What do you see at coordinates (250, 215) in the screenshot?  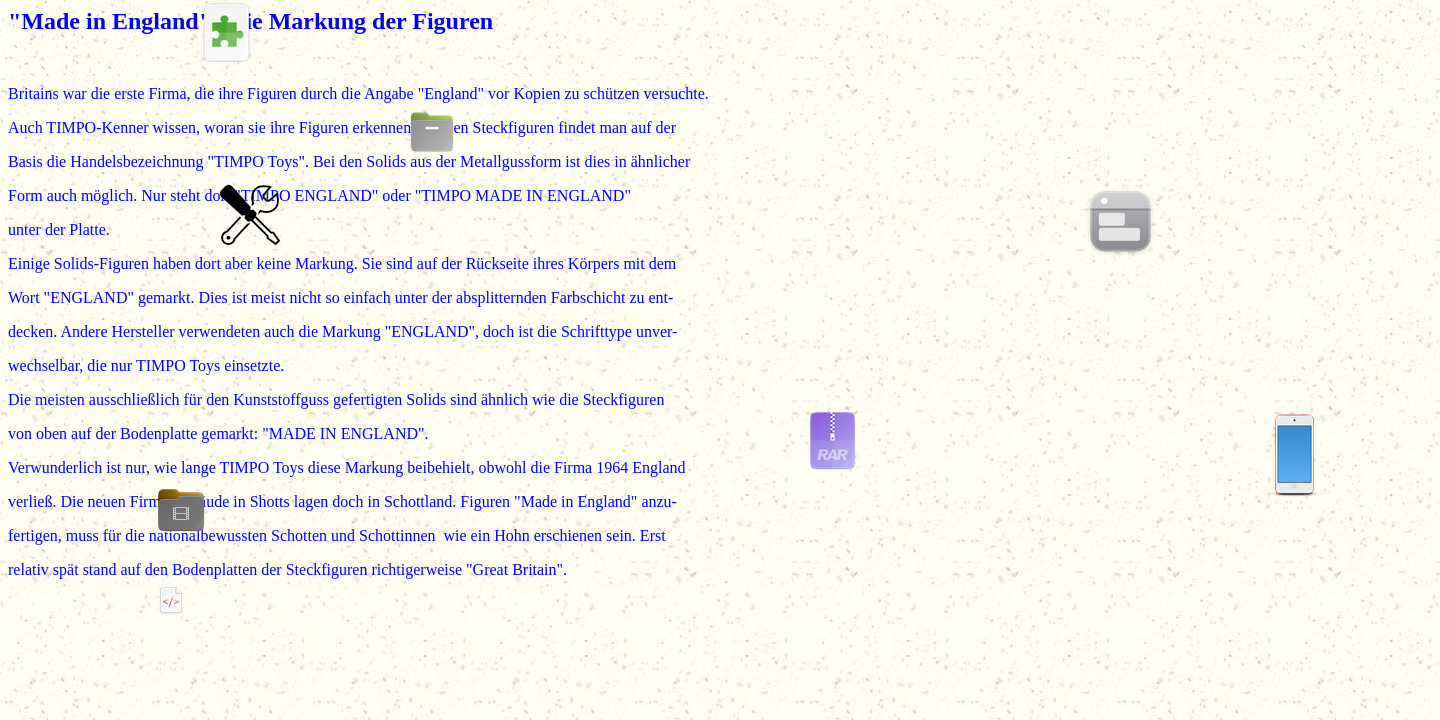 I see `access the utilities folder in the sidebar` at bounding box center [250, 215].